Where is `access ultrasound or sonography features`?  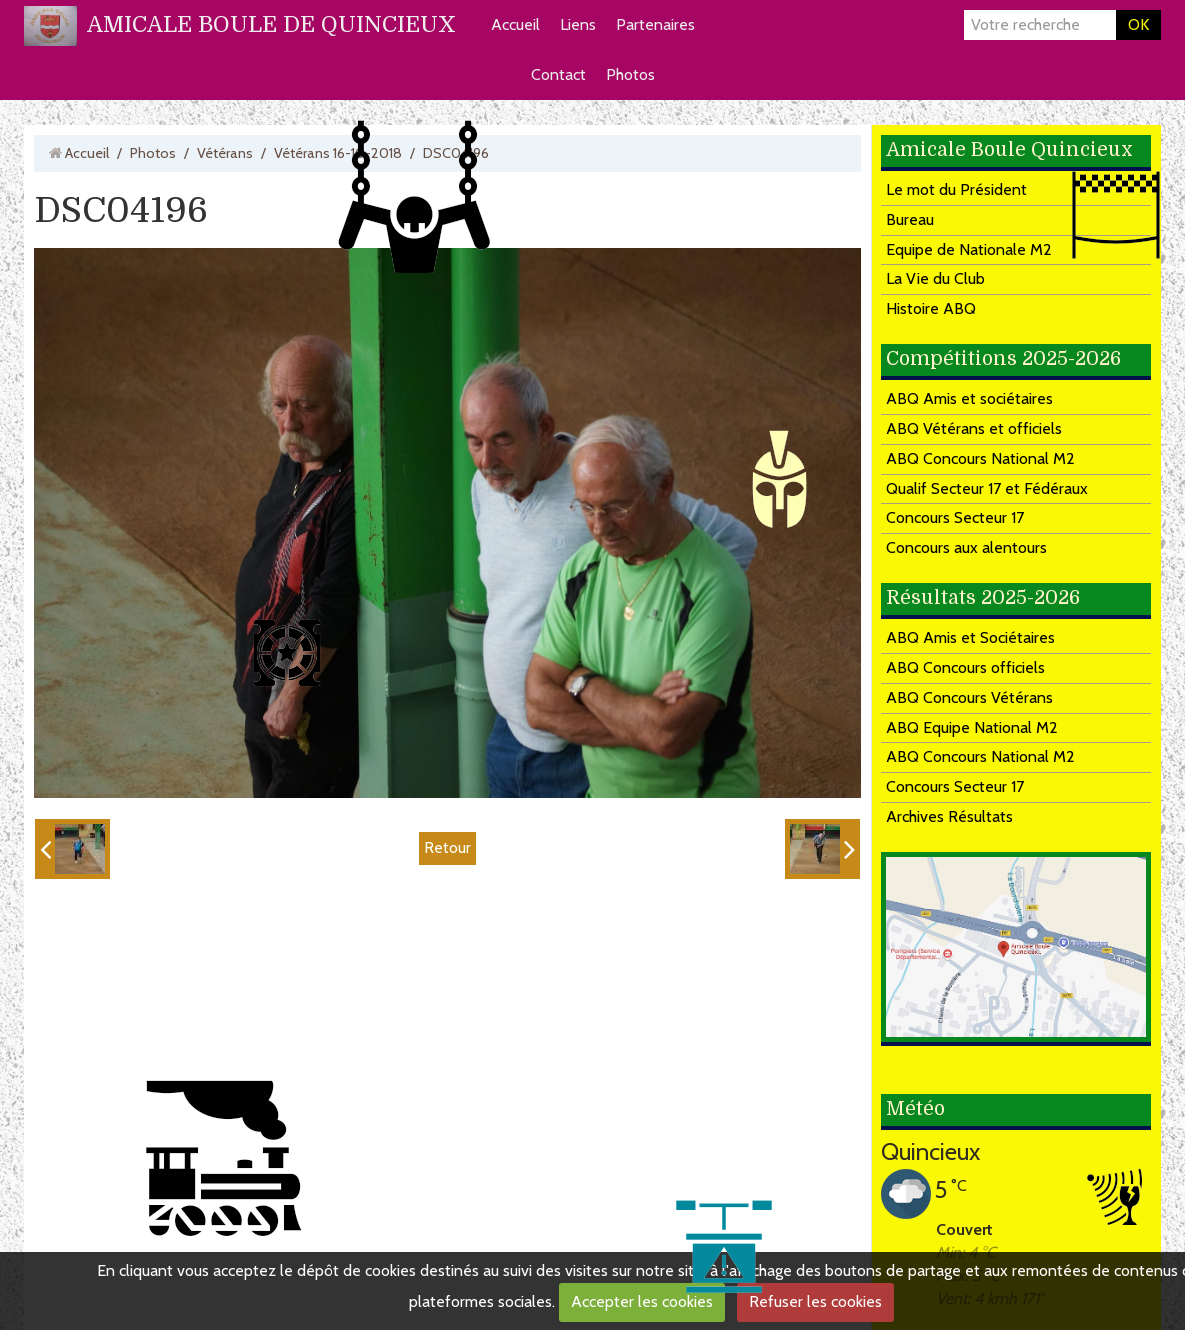 access ultrasound or sonography features is located at coordinates (1115, 1197).